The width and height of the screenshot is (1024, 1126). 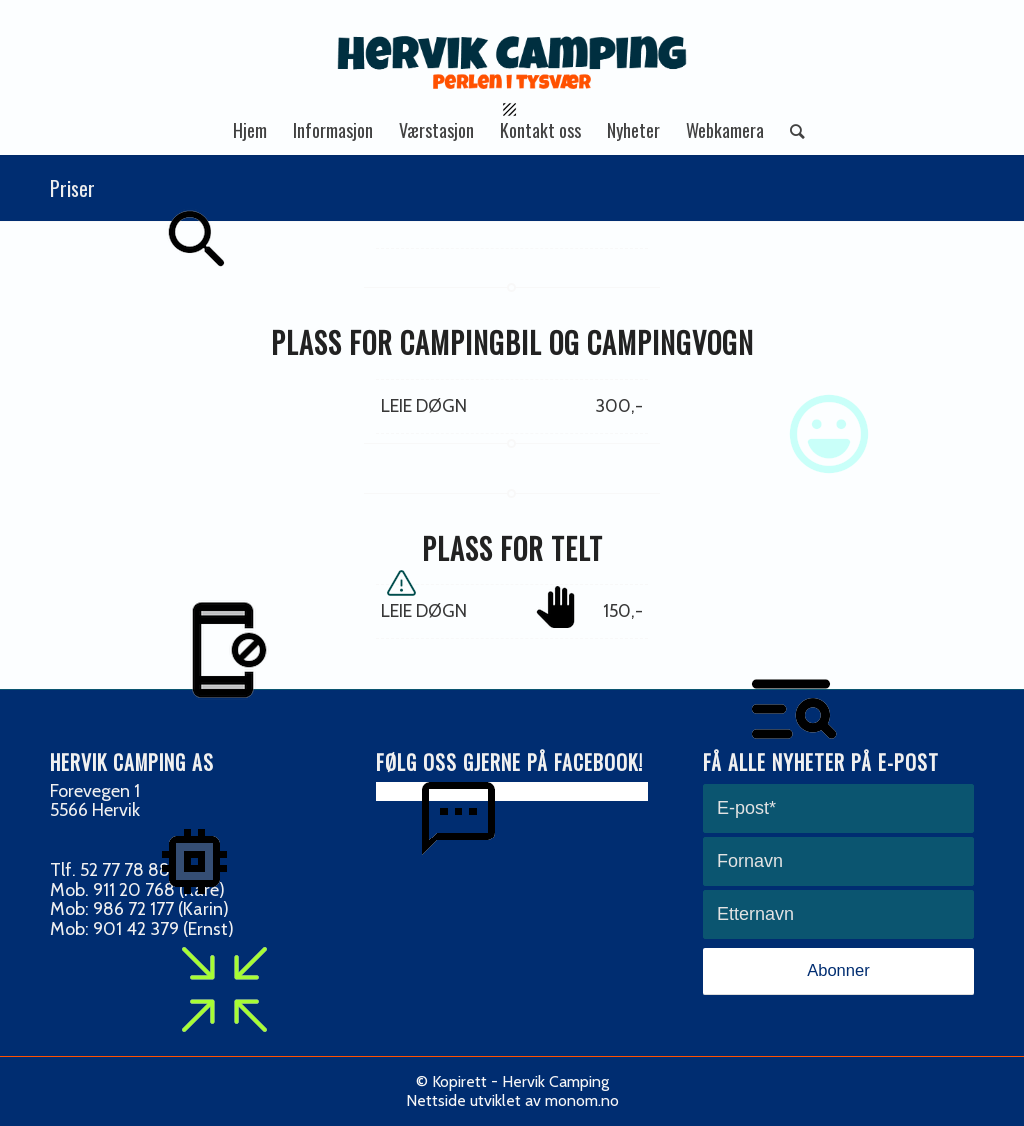 What do you see at coordinates (198, 240) in the screenshot?
I see `search for content or items` at bounding box center [198, 240].